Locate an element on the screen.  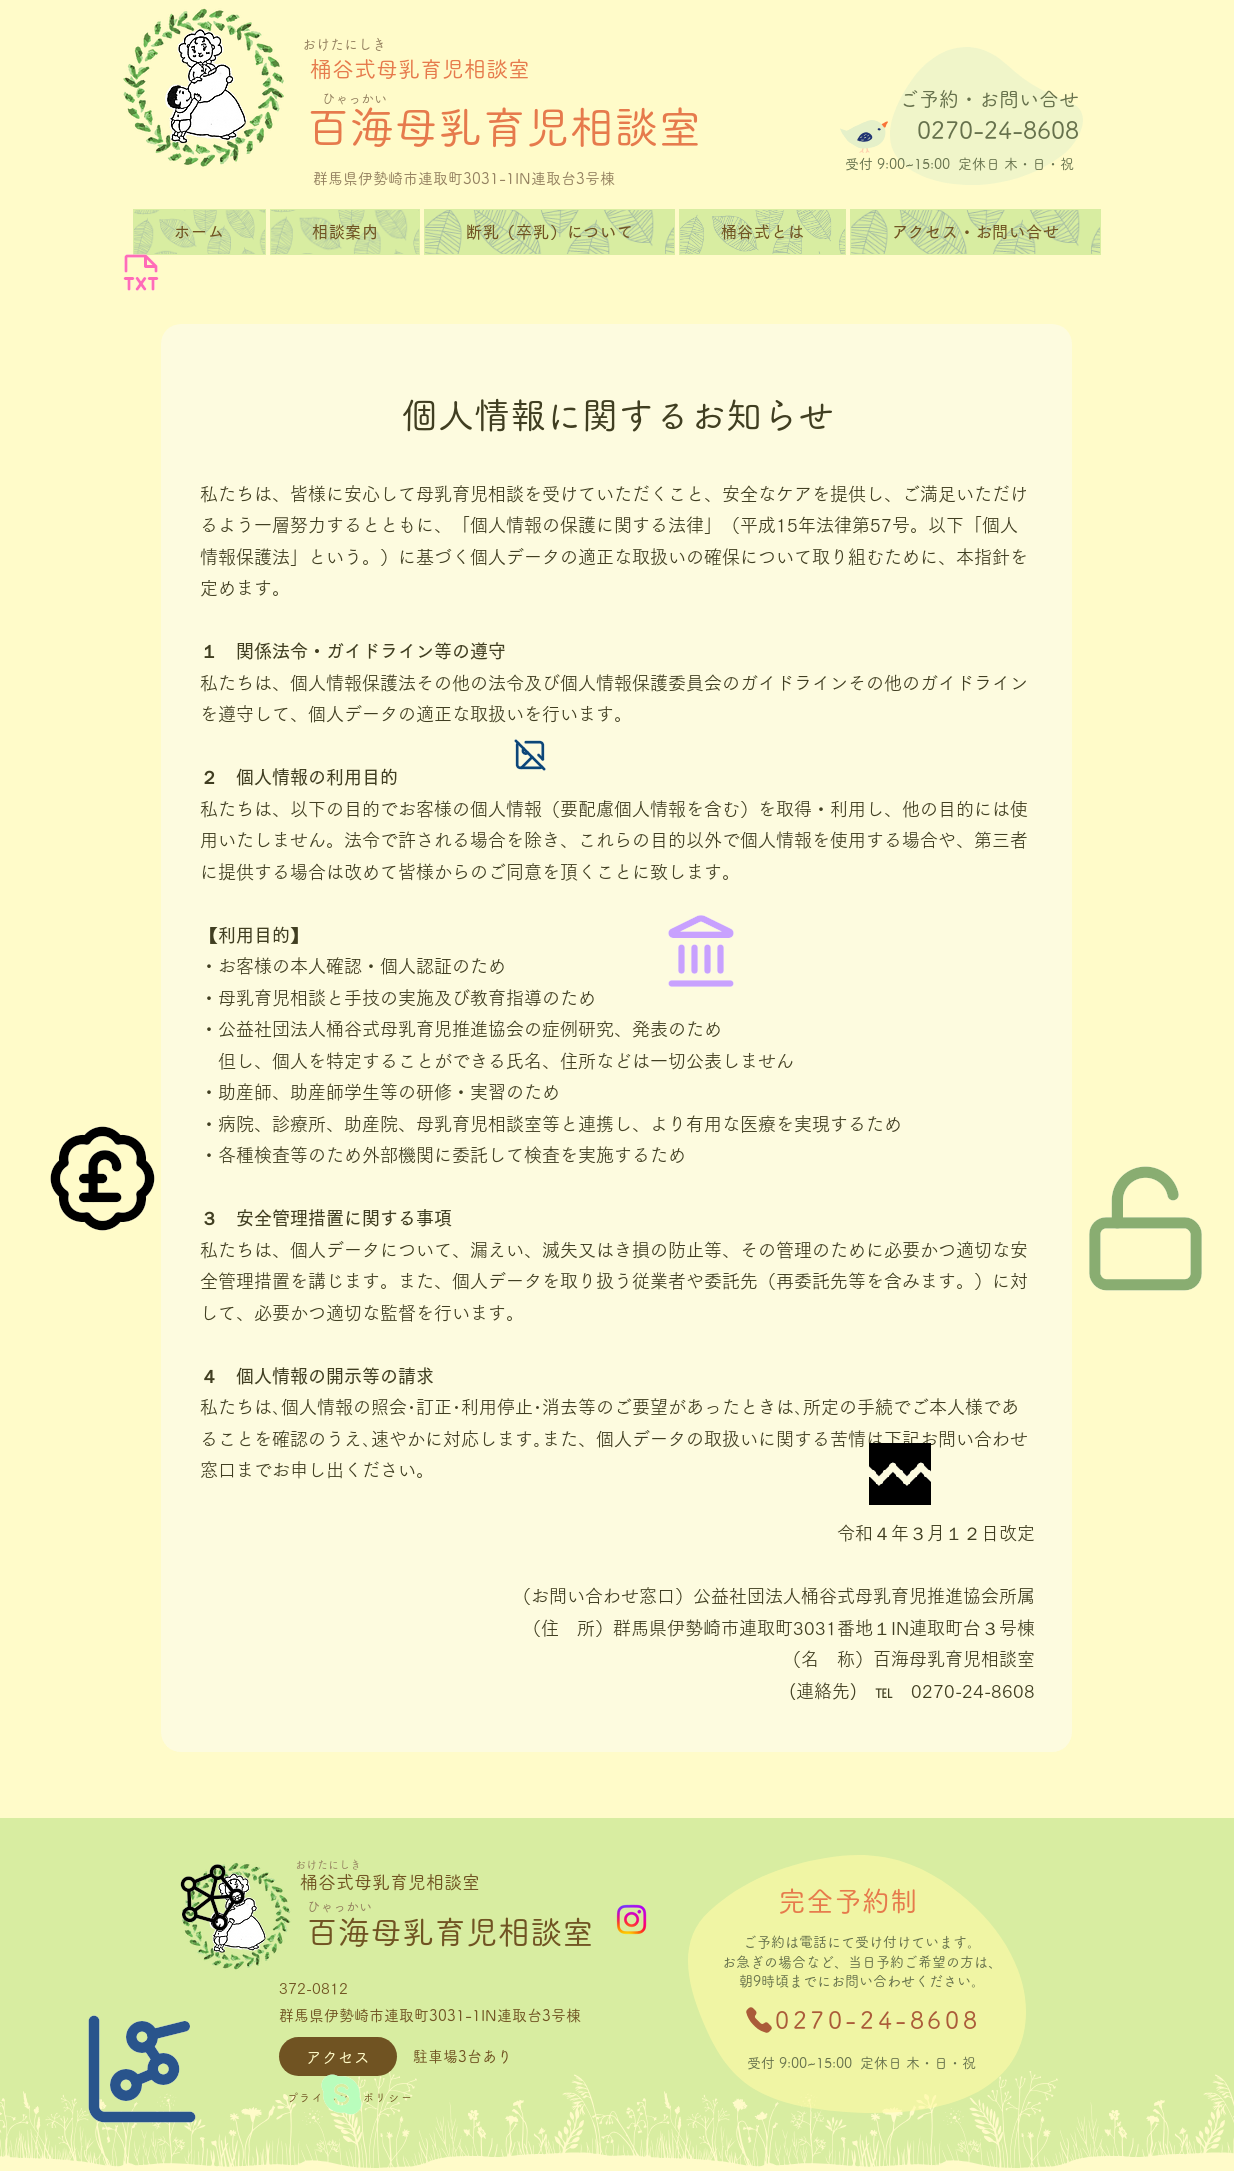
unlocked or unsecured state is located at coordinates (1145, 1228).